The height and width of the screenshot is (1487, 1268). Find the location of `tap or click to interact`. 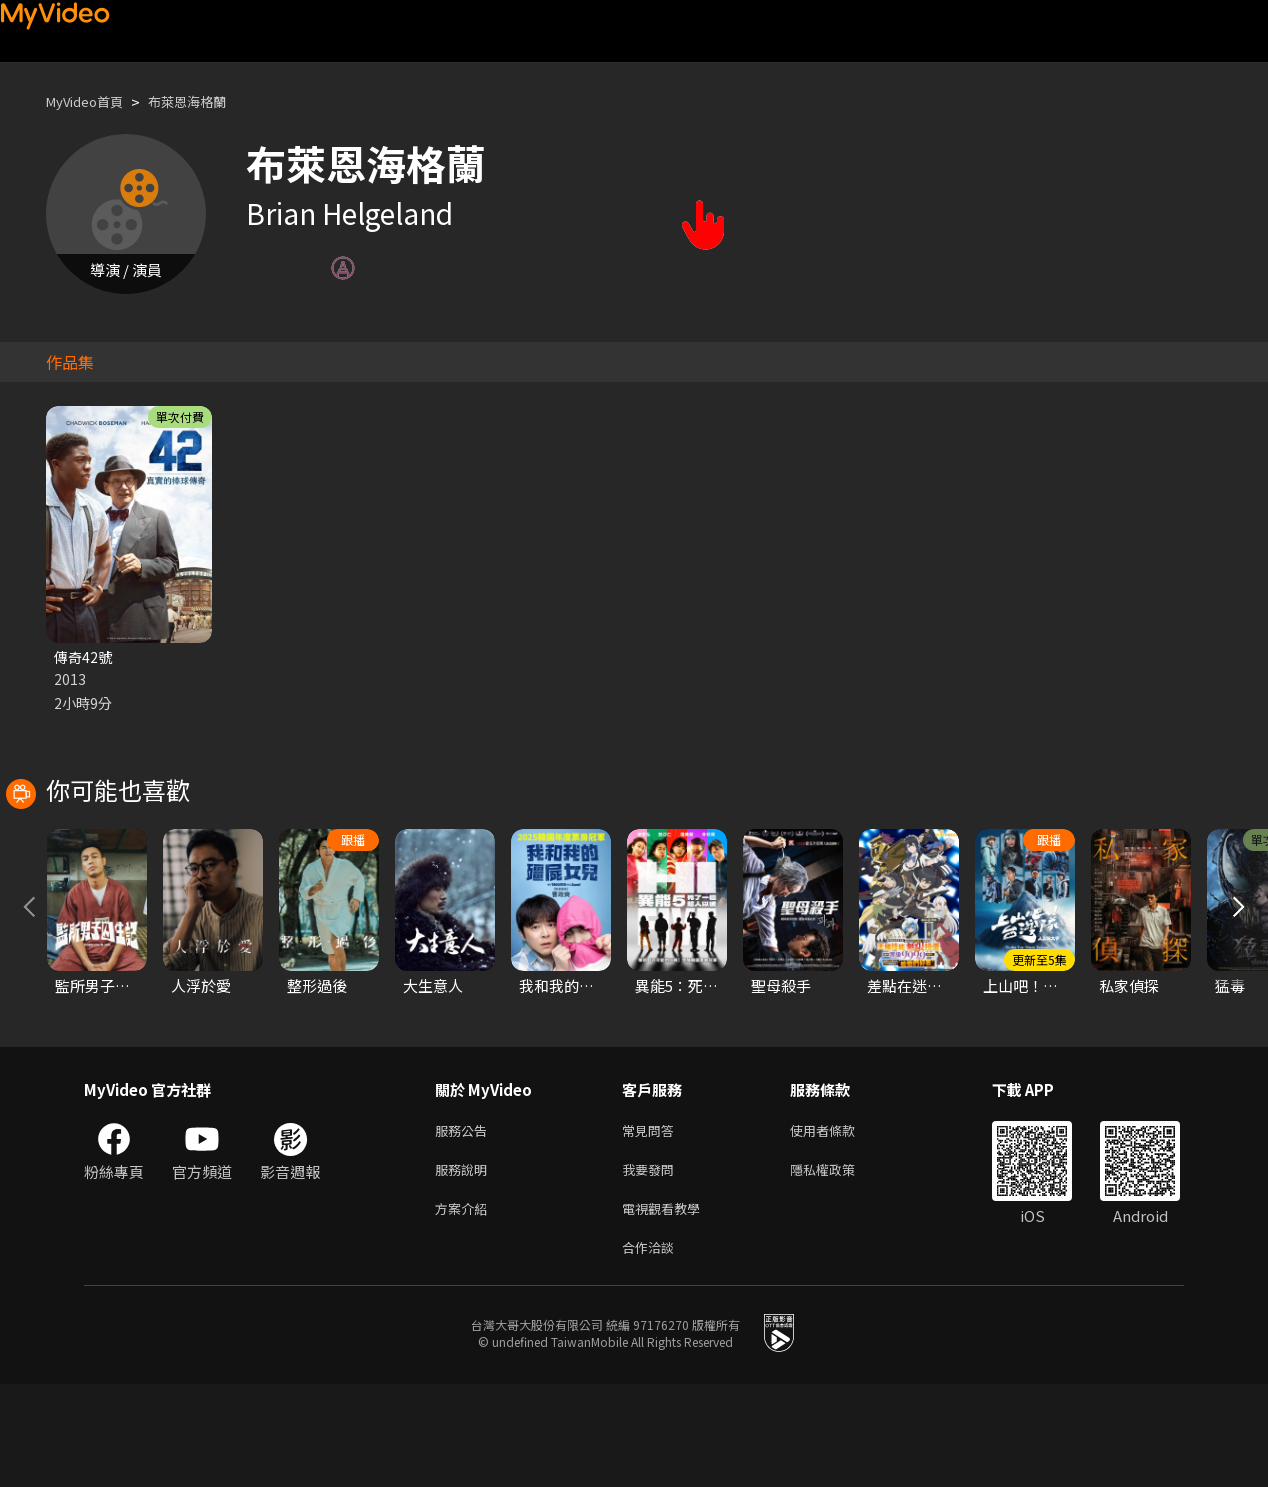

tap or click to interact is located at coordinates (703, 225).